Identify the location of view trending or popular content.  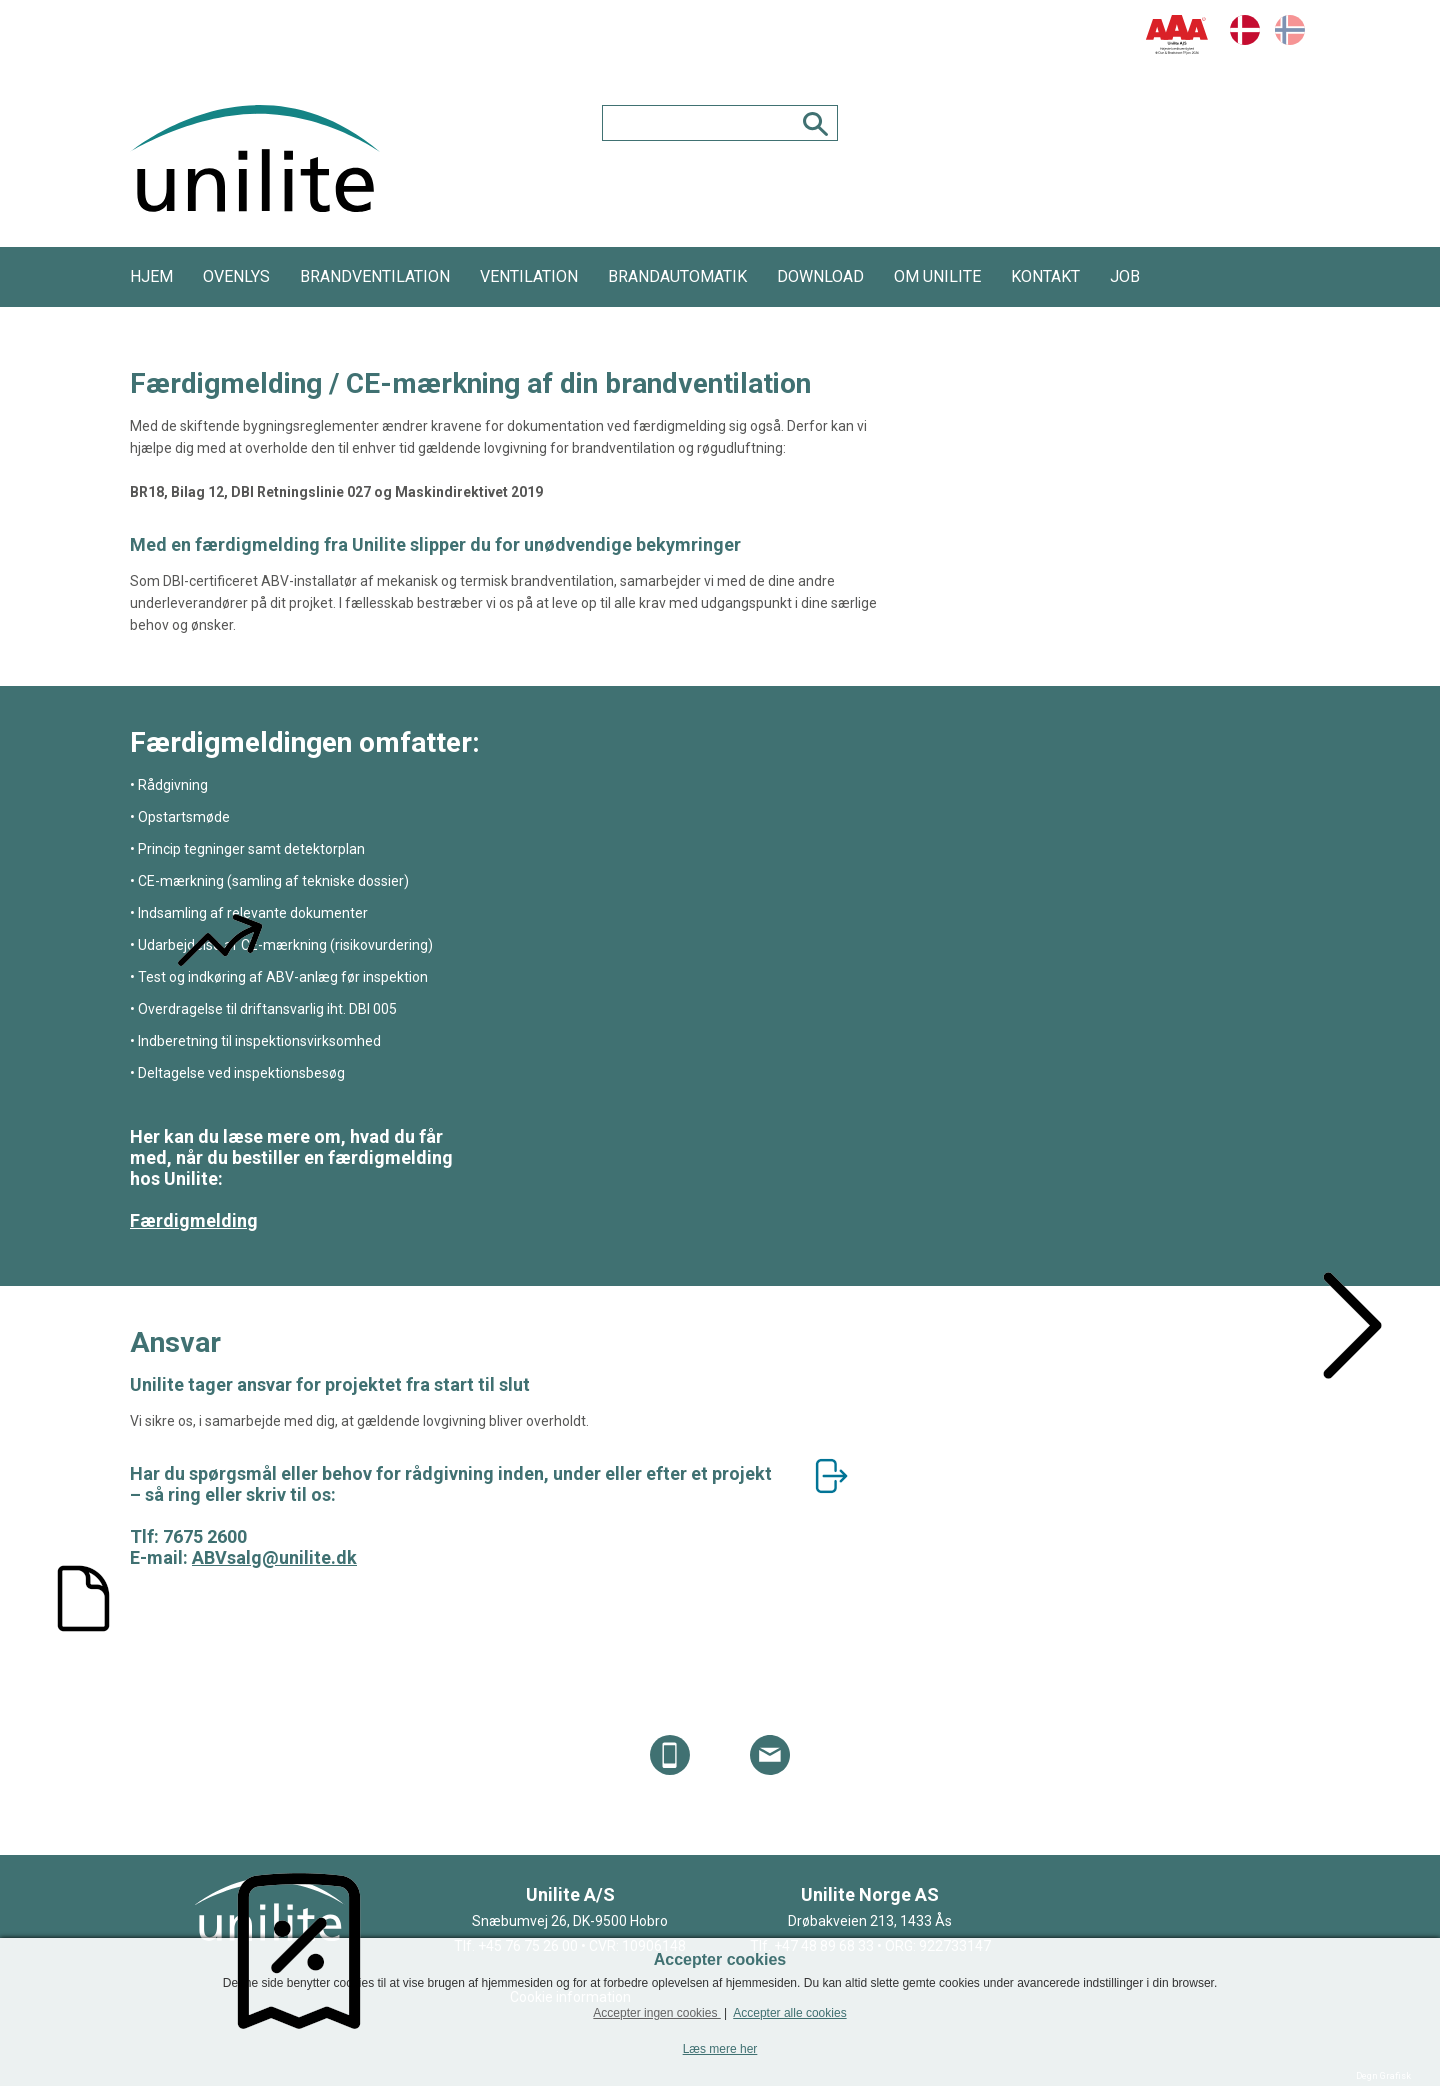
(220, 939).